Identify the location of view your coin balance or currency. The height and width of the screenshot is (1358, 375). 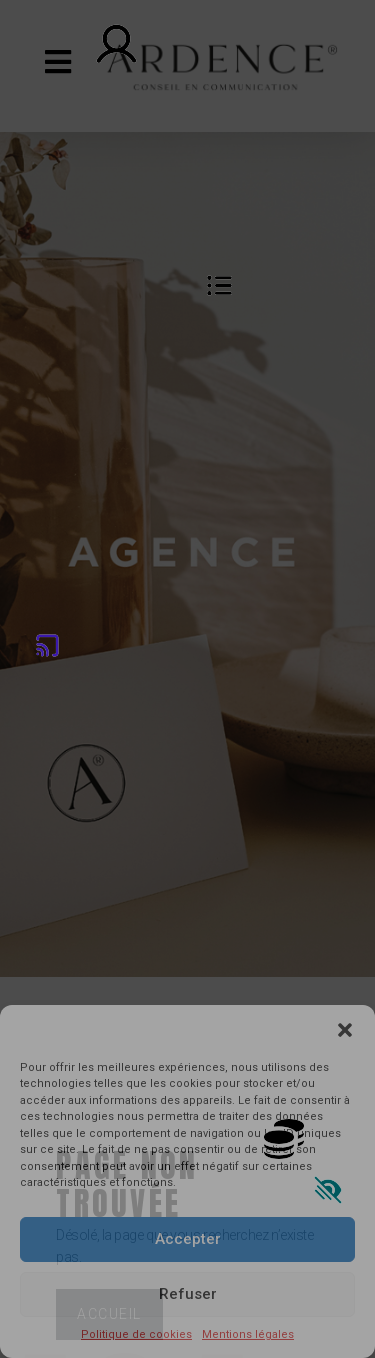
(284, 1139).